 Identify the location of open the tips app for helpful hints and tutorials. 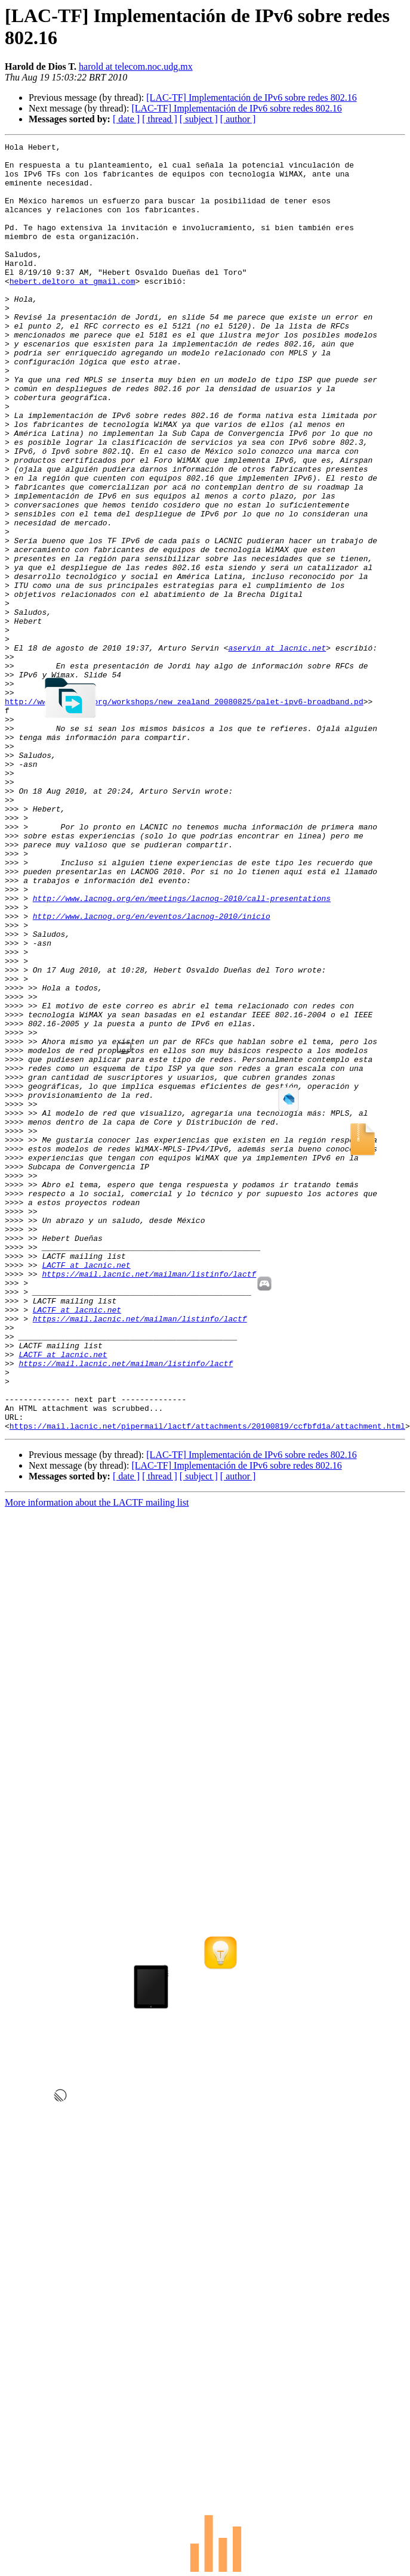
(220, 1952).